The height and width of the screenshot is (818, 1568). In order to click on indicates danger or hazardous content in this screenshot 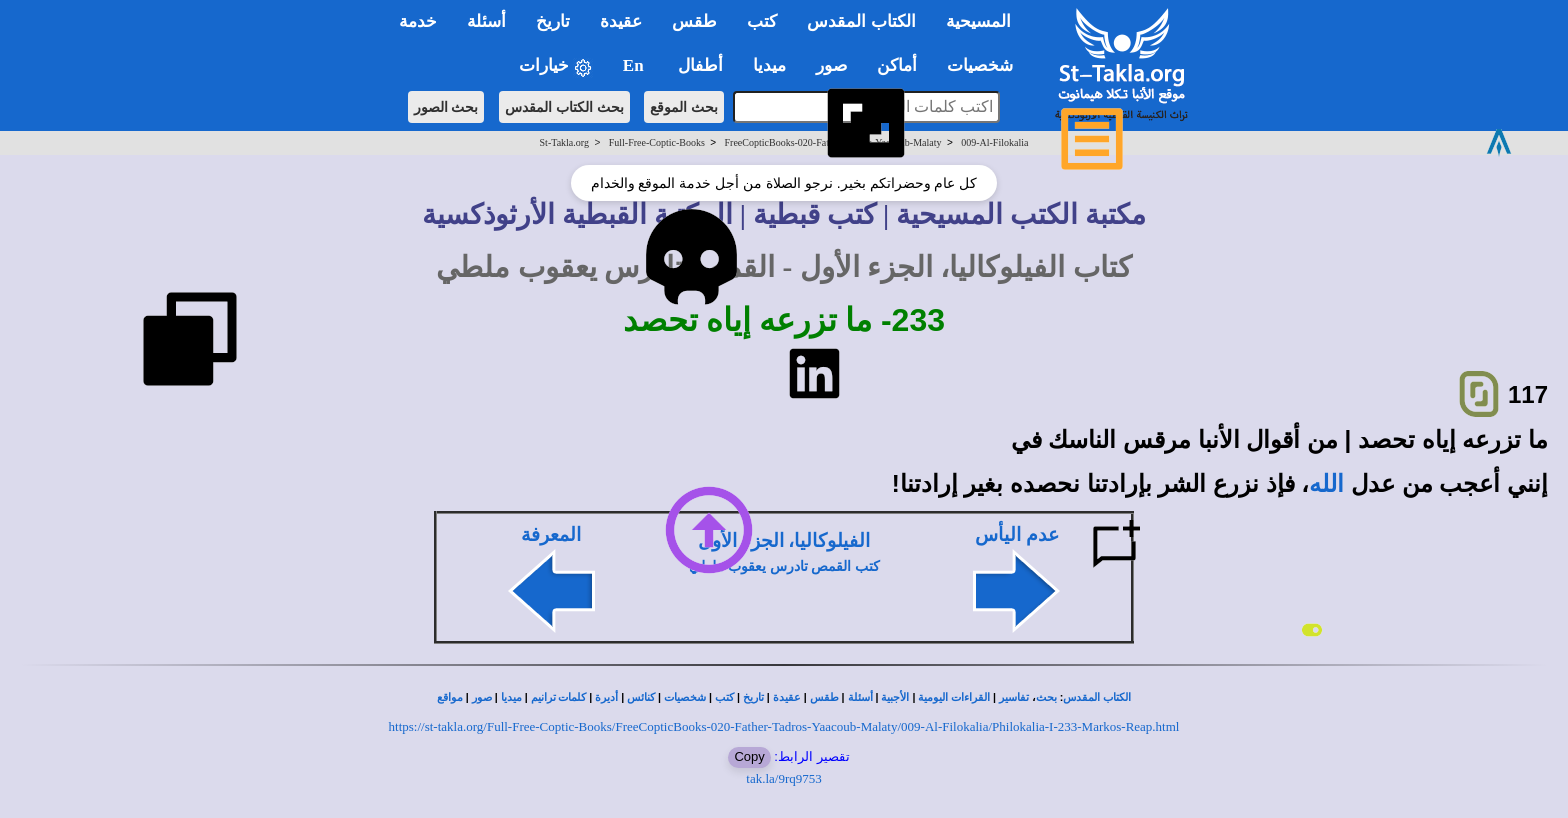, I will do `click(691, 254)`.